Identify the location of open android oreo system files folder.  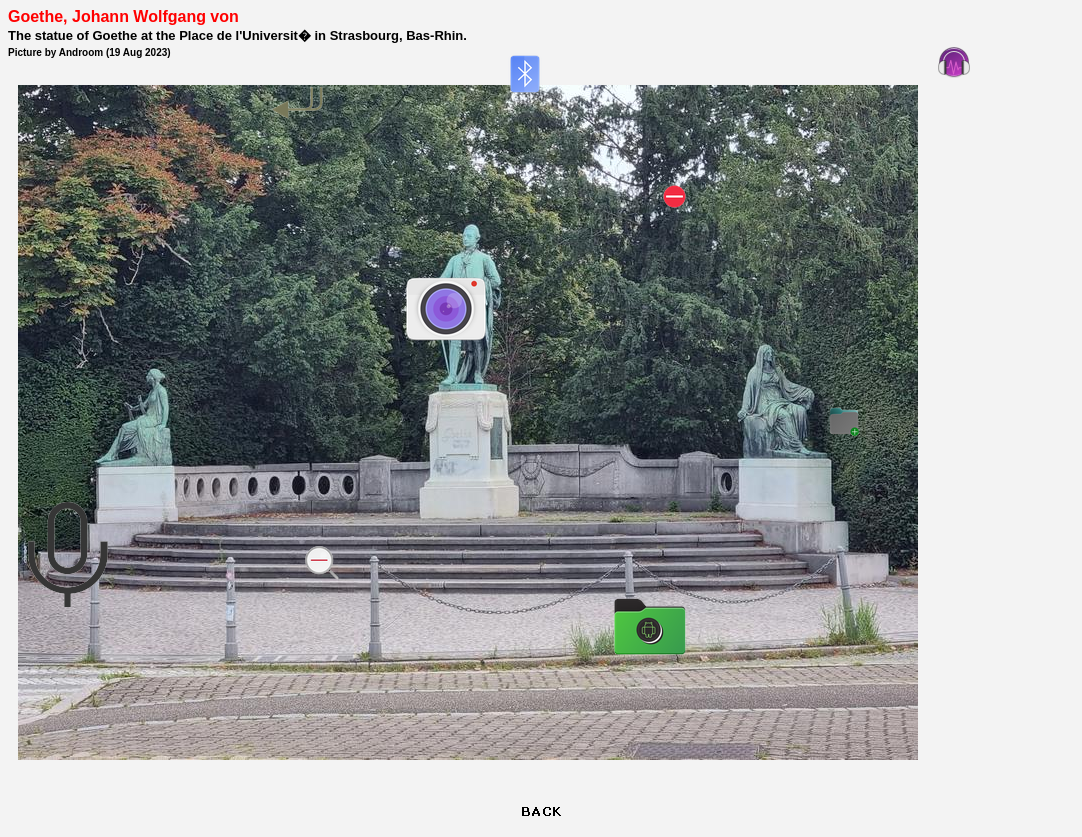
(649, 628).